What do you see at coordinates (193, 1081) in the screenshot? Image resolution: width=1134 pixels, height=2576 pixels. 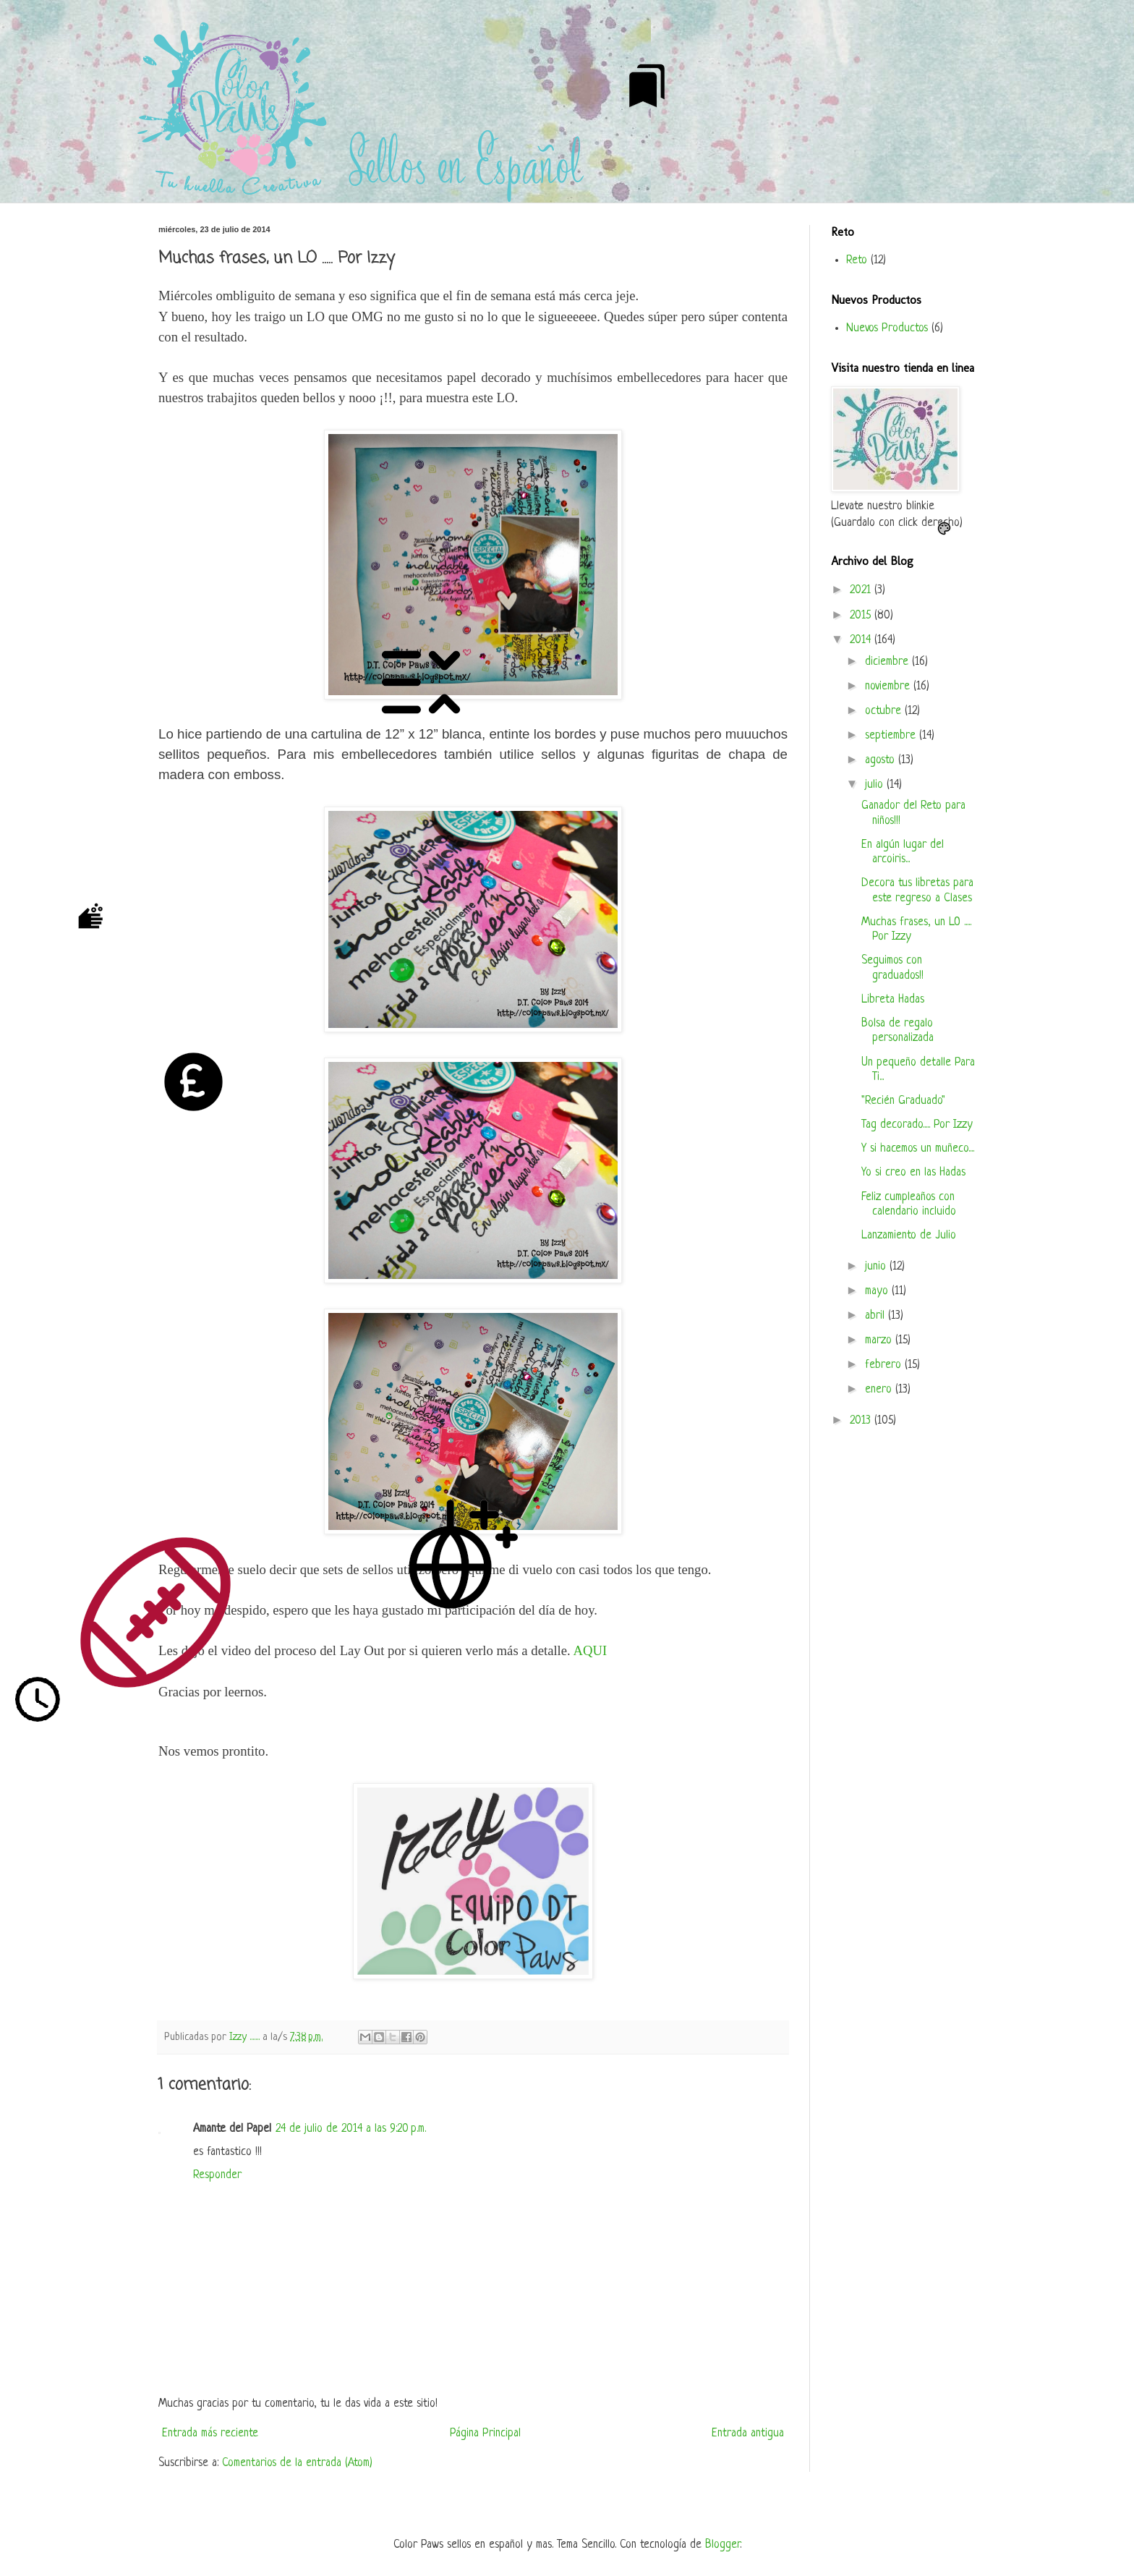 I see `view amount in British pounds` at bounding box center [193, 1081].